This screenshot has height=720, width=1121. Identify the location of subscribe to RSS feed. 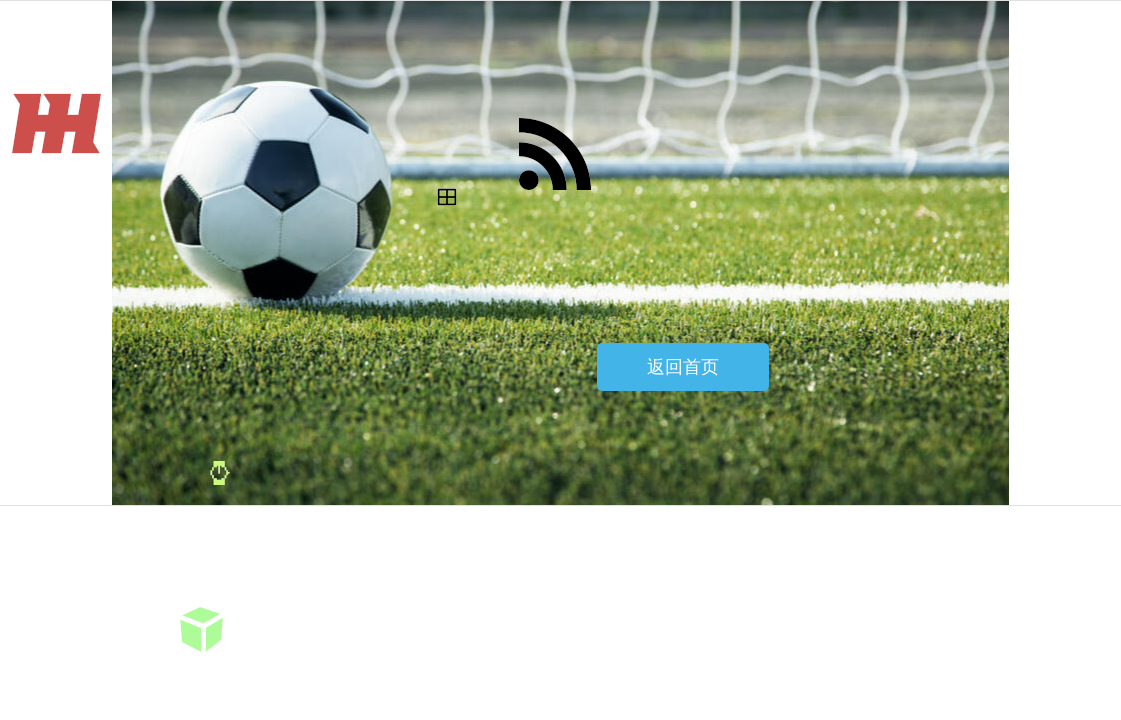
(555, 154).